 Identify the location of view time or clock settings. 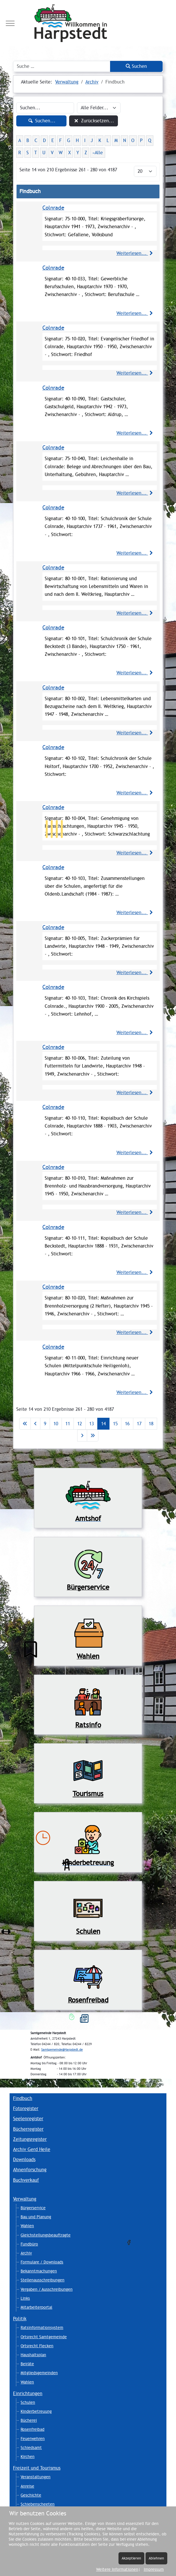
(43, 1838).